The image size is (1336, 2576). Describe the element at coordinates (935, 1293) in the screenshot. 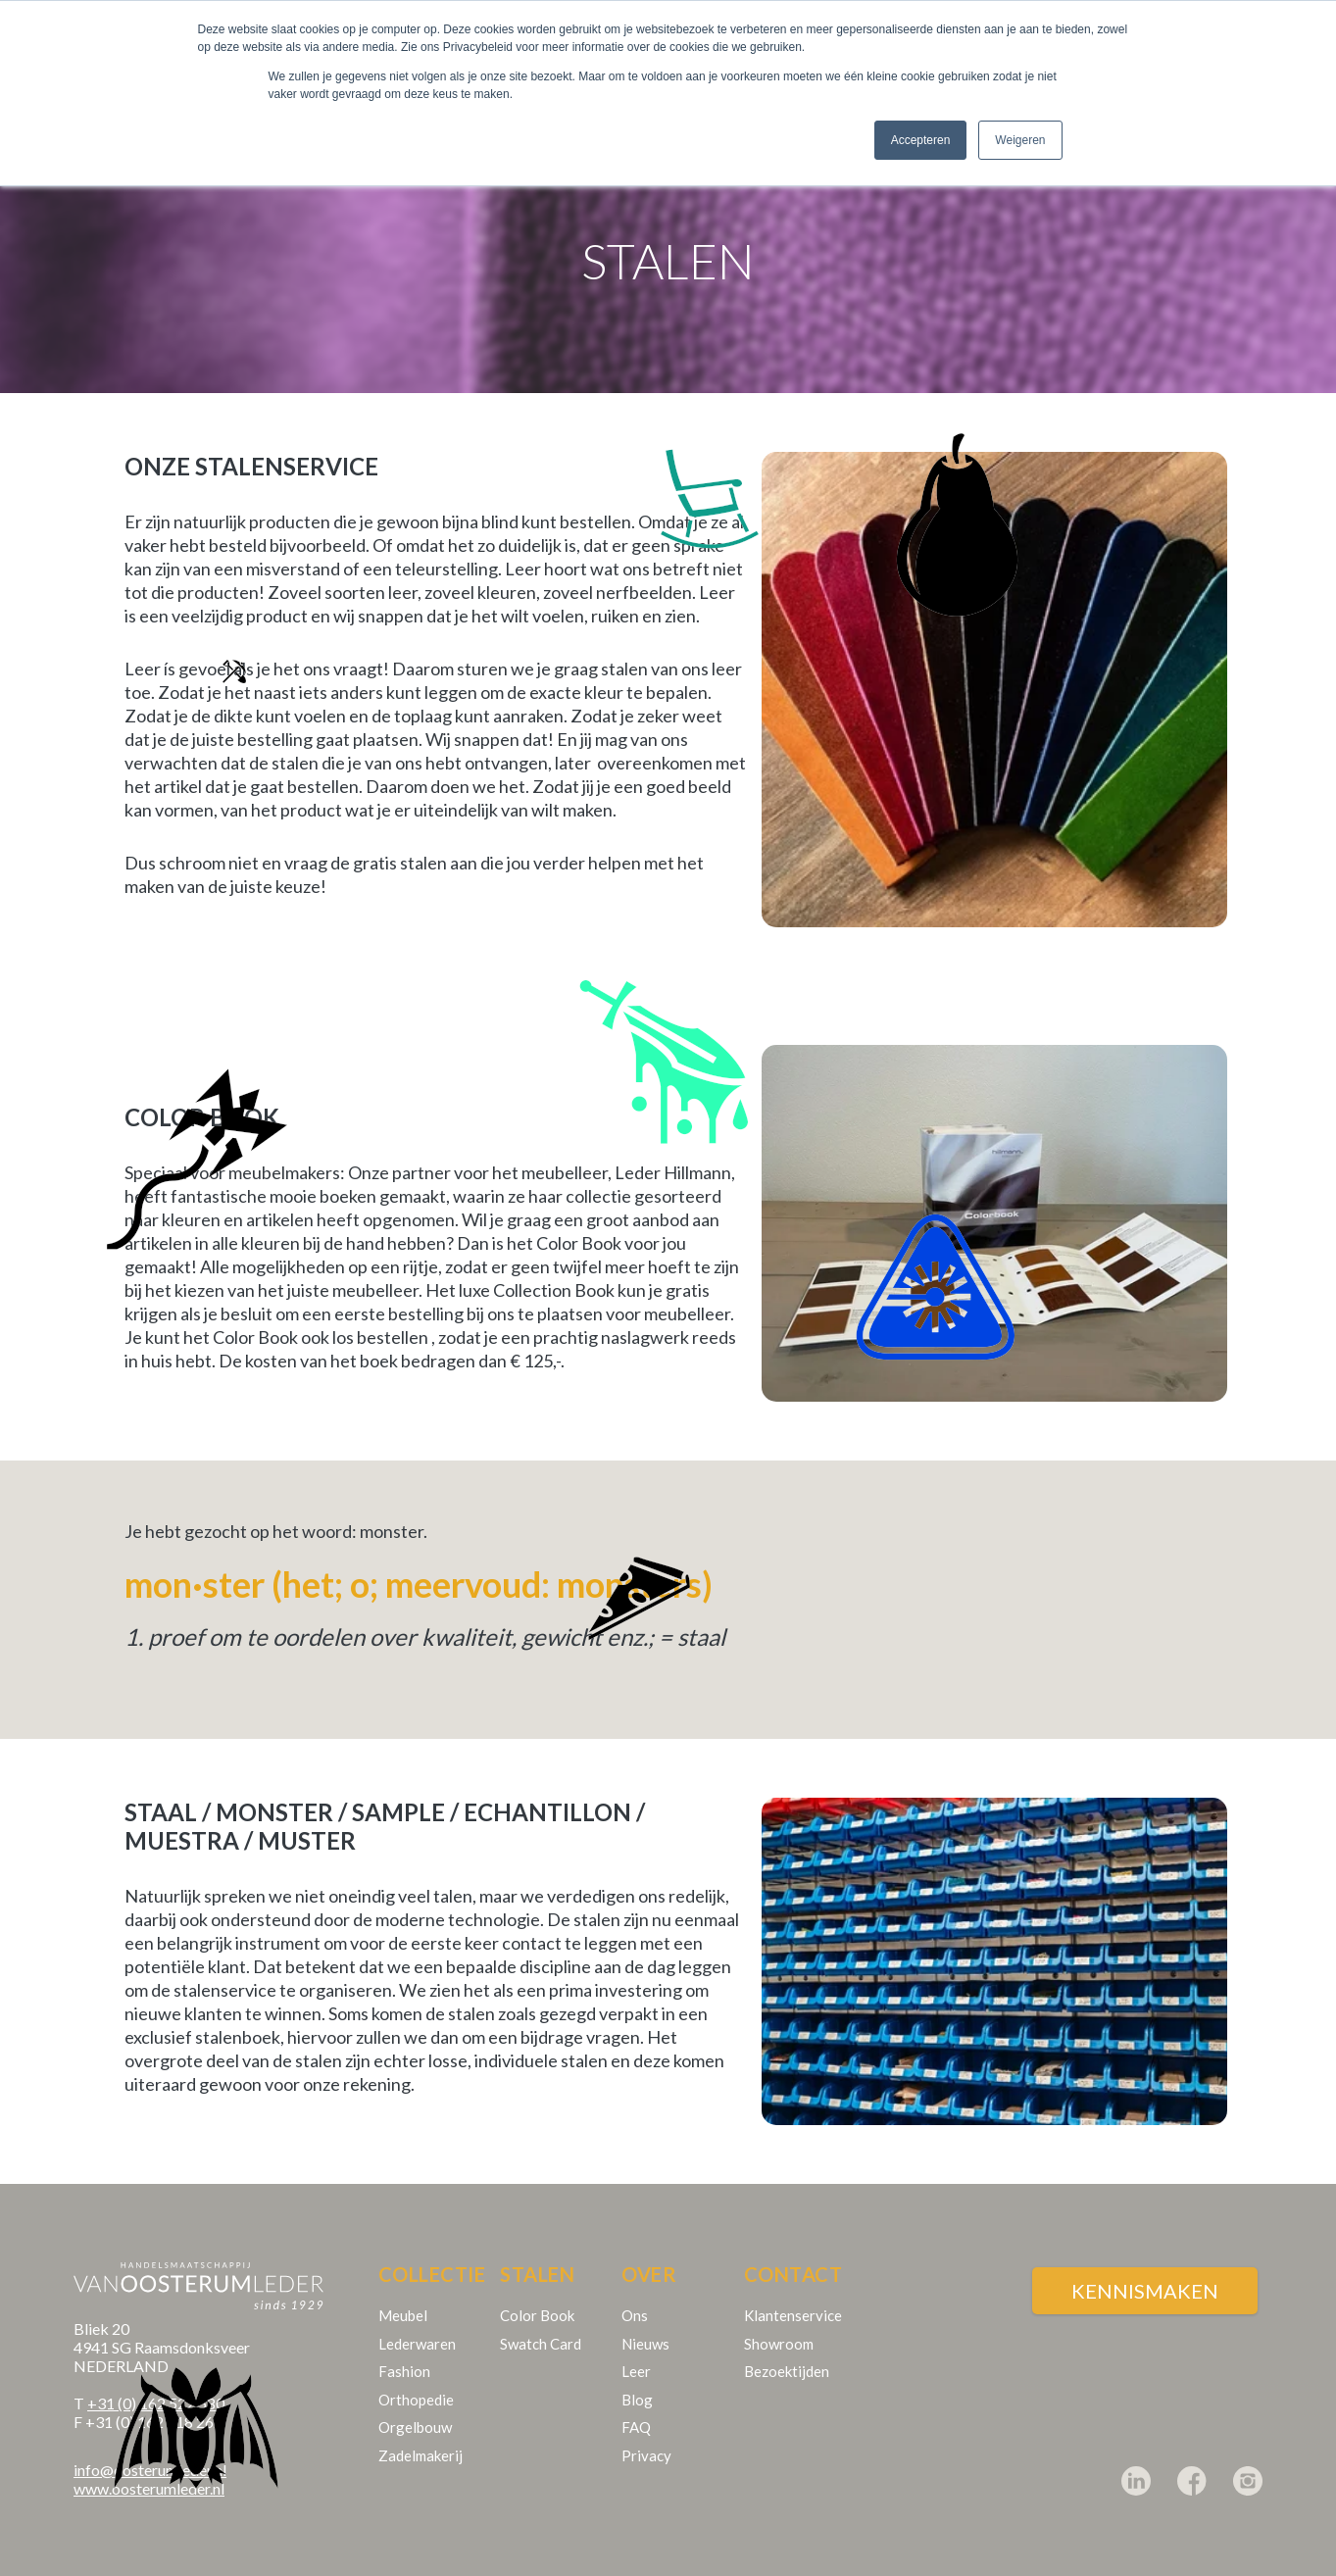

I see `laser hazard warning indicator` at that location.